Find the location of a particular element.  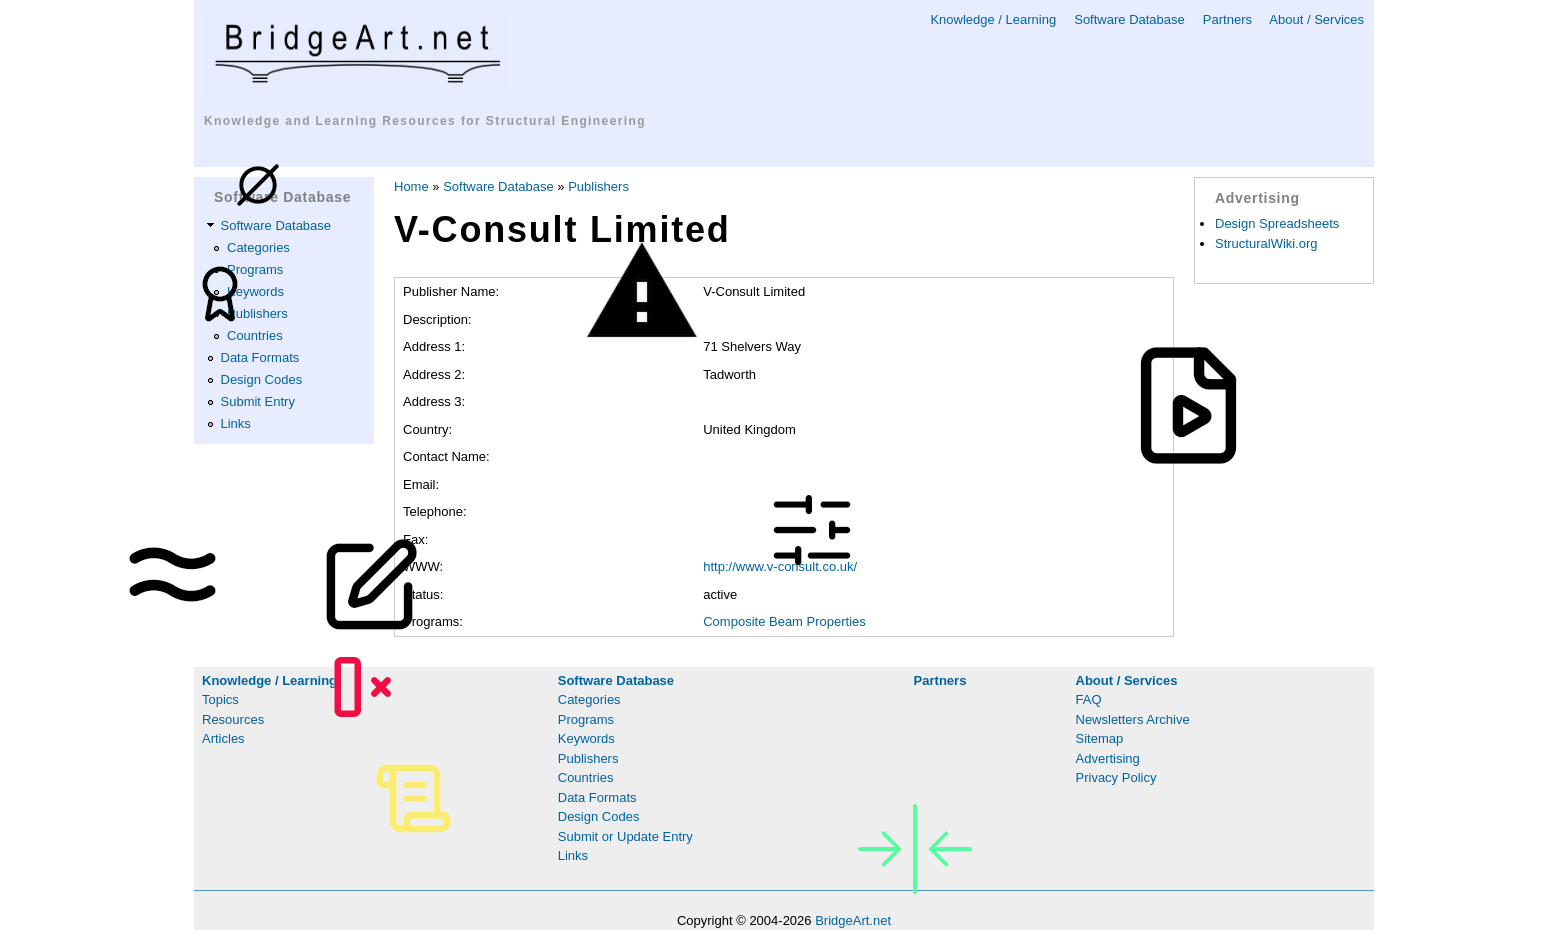

remove a column from a table or layout is located at coordinates (361, 687).